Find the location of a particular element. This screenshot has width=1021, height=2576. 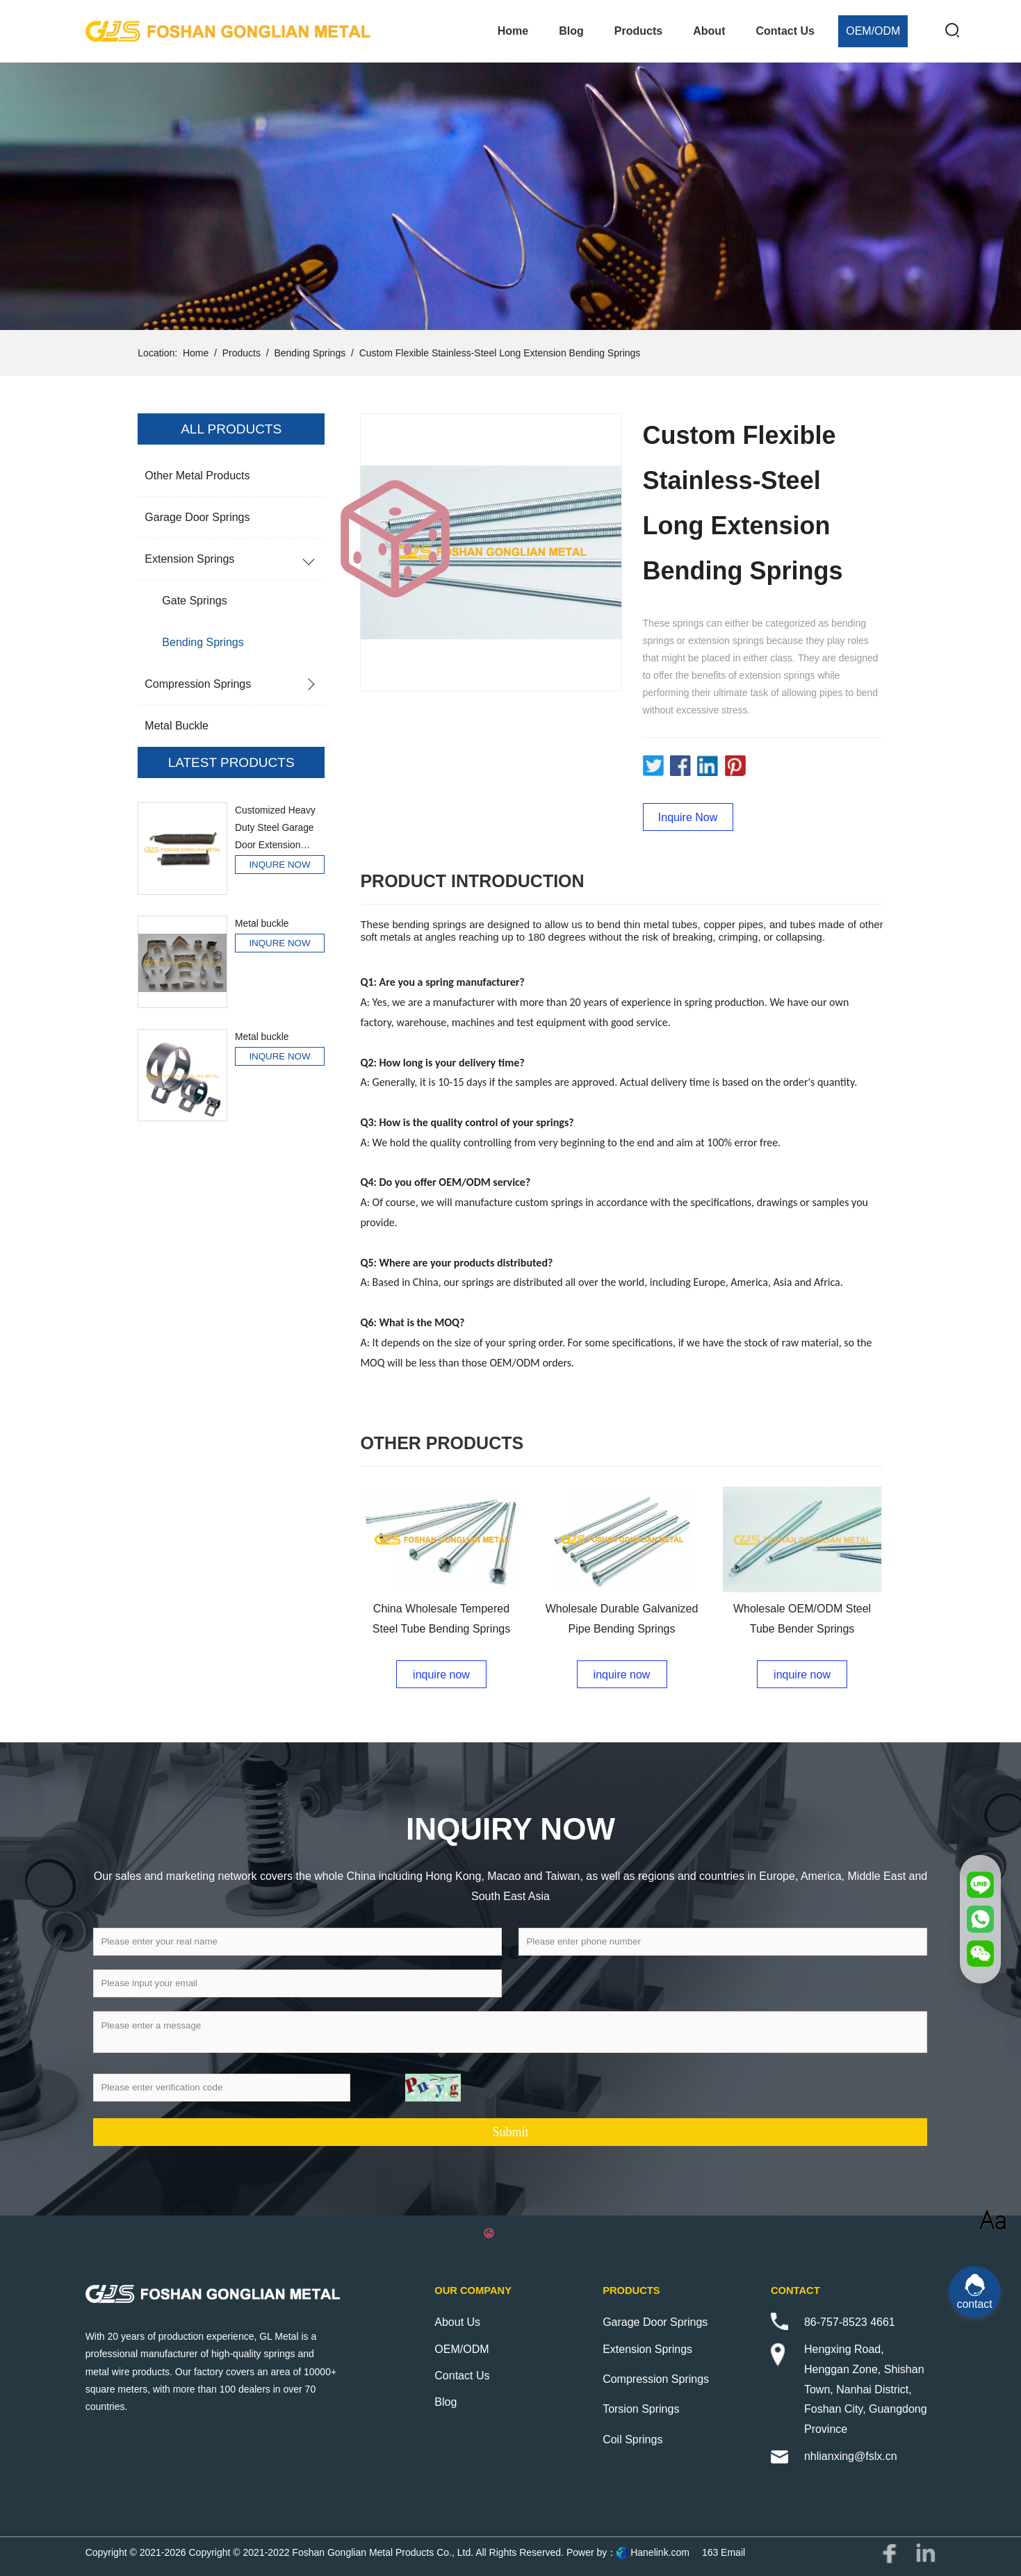

change font or text settings is located at coordinates (993, 2220).